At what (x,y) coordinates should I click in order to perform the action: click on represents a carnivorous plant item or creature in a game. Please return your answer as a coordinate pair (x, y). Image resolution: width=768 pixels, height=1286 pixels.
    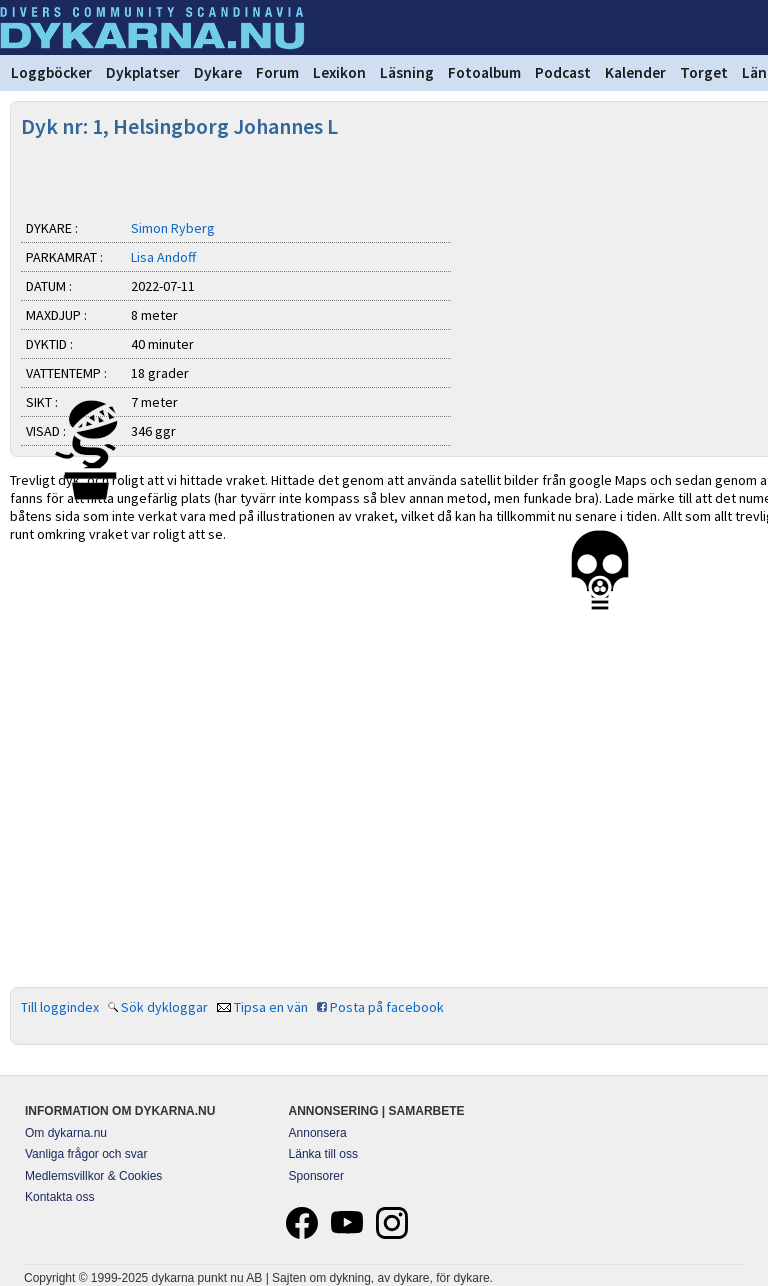
    Looking at the image, I should click on (90, 449).